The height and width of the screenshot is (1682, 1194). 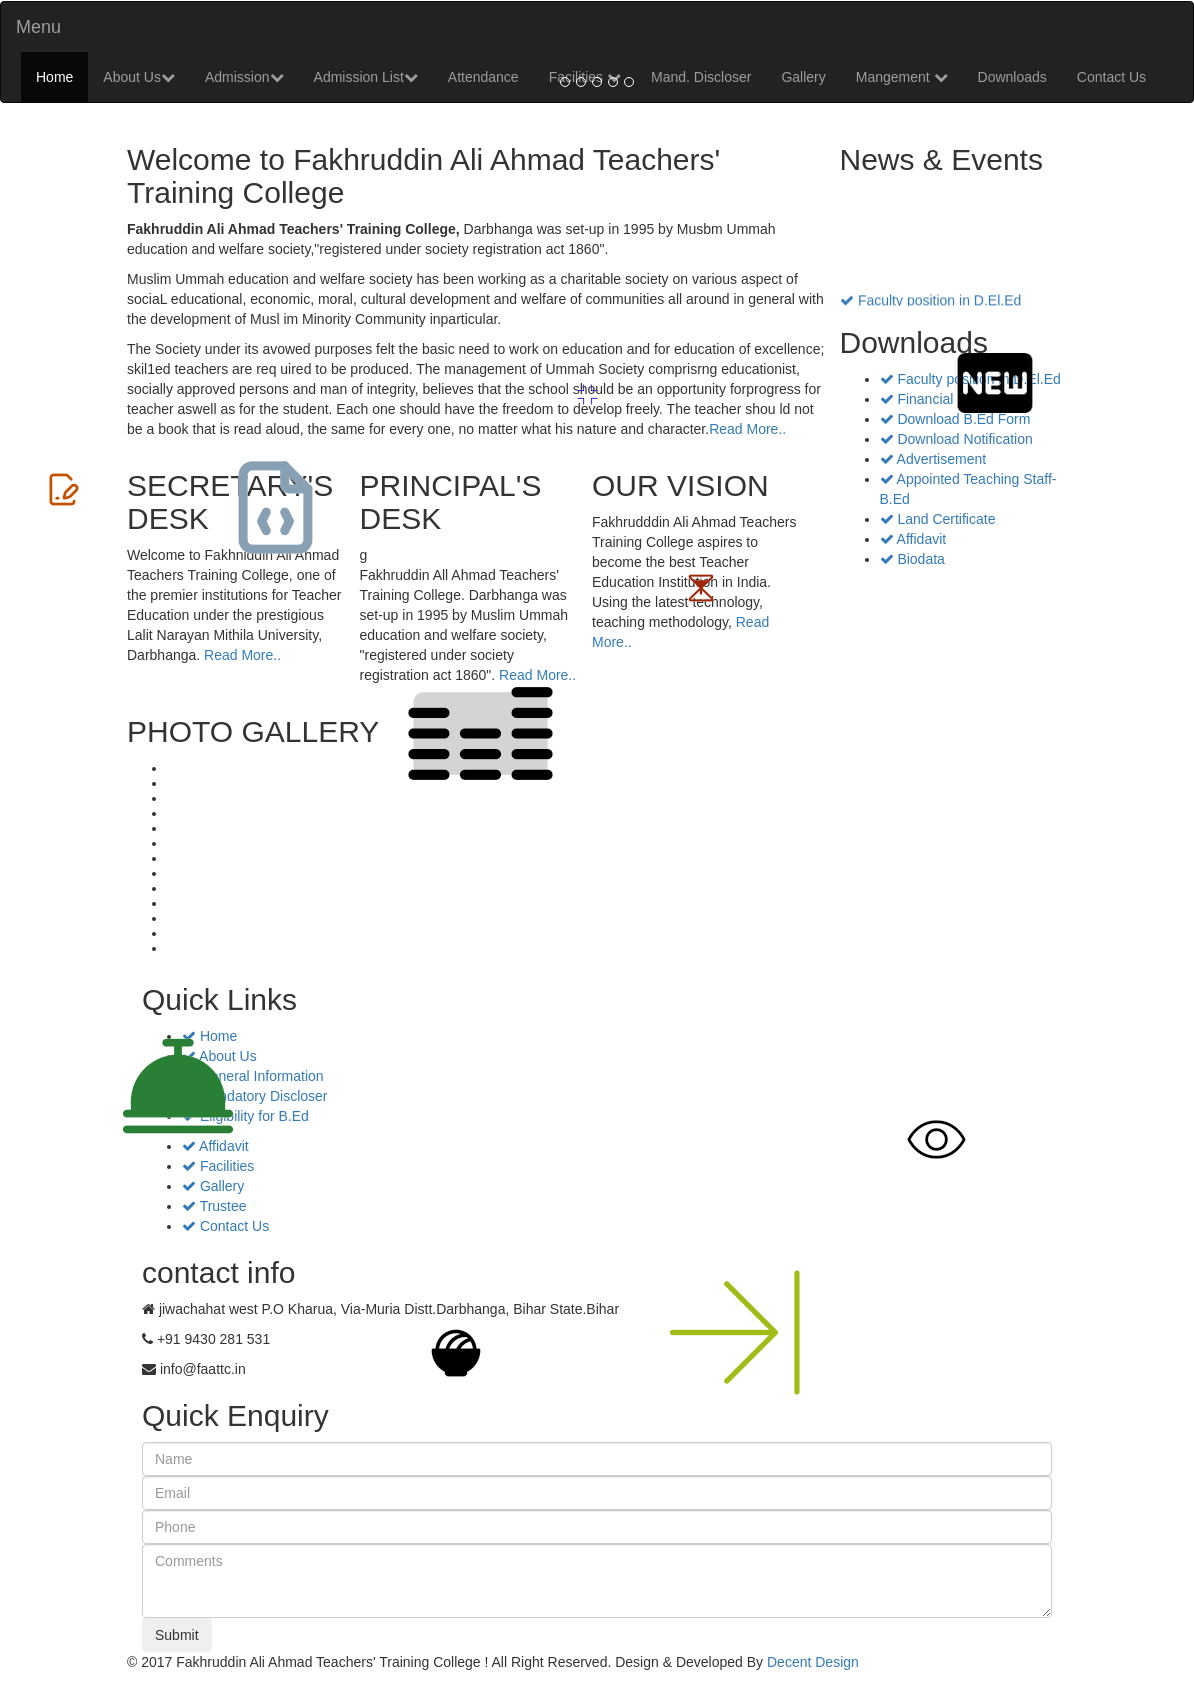 What do you see at coordinates (587, 394) in the screenshot?
I see `exit fullscreen mode` at bounding box center [587, 394].